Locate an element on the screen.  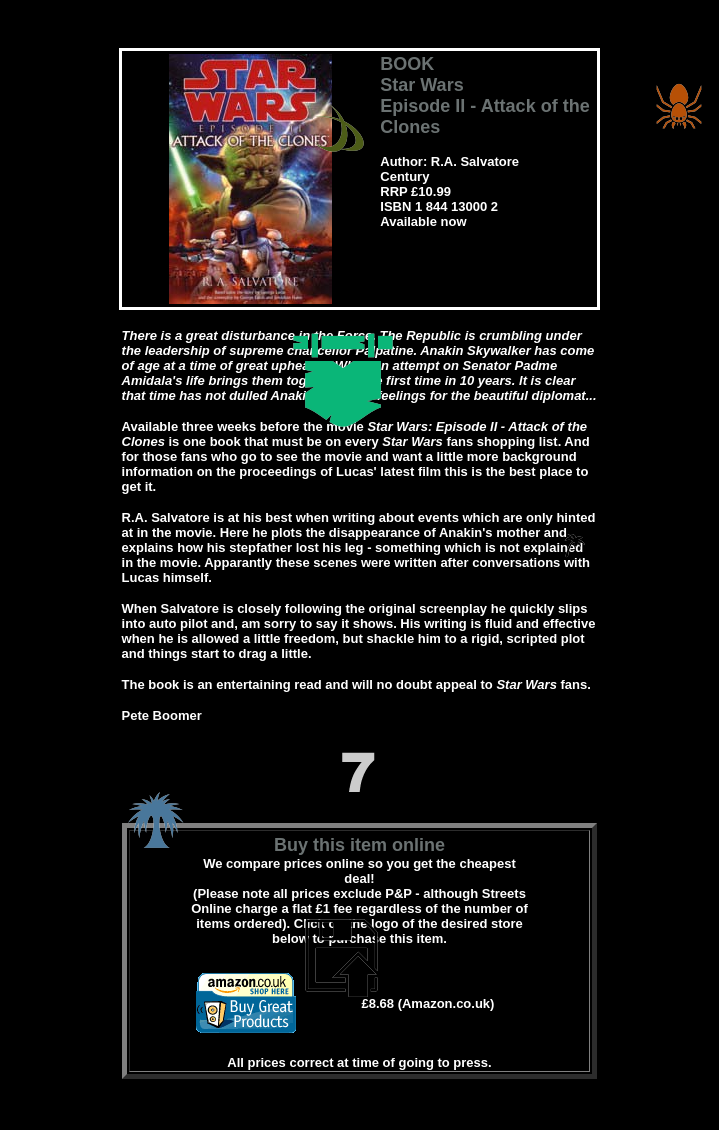
save your current progress is located at coordinates (341, 955).